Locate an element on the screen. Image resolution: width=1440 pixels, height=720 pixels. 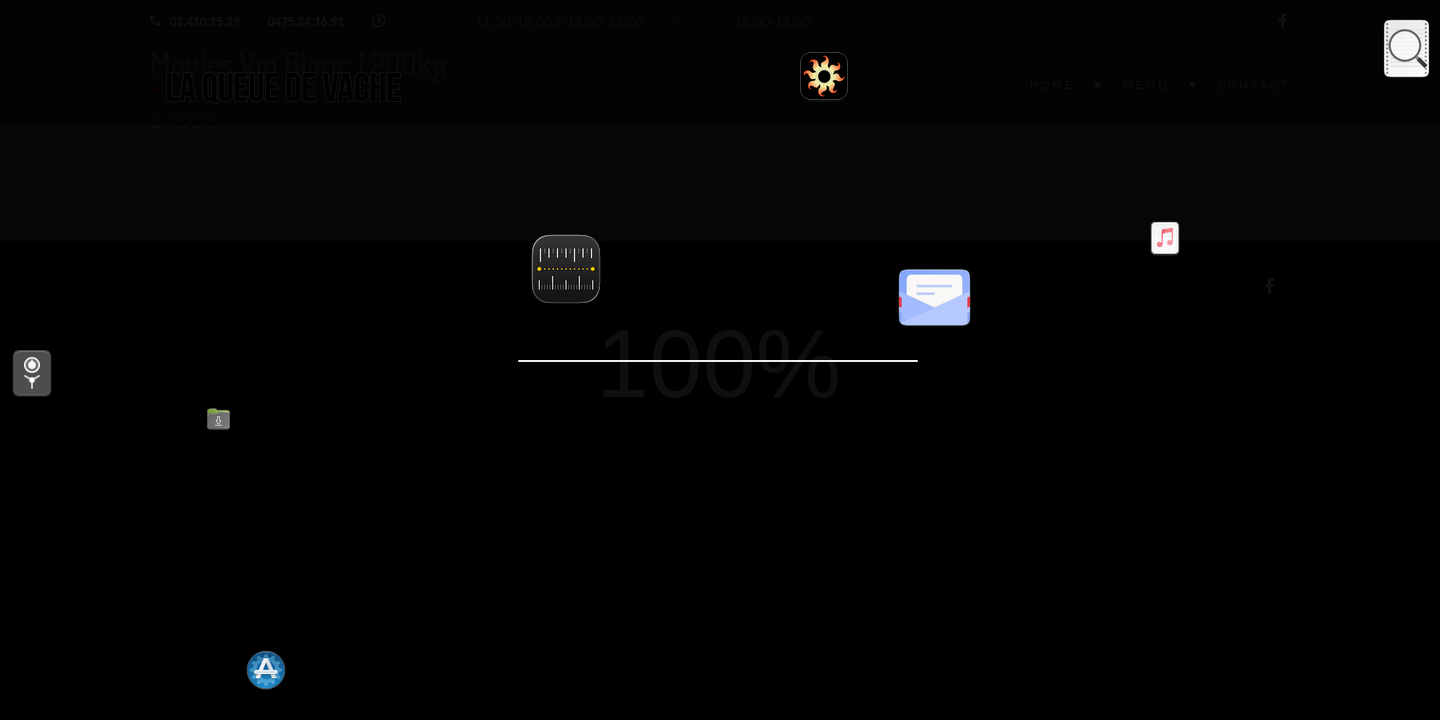
open email application is located at coordinates (934, 297).